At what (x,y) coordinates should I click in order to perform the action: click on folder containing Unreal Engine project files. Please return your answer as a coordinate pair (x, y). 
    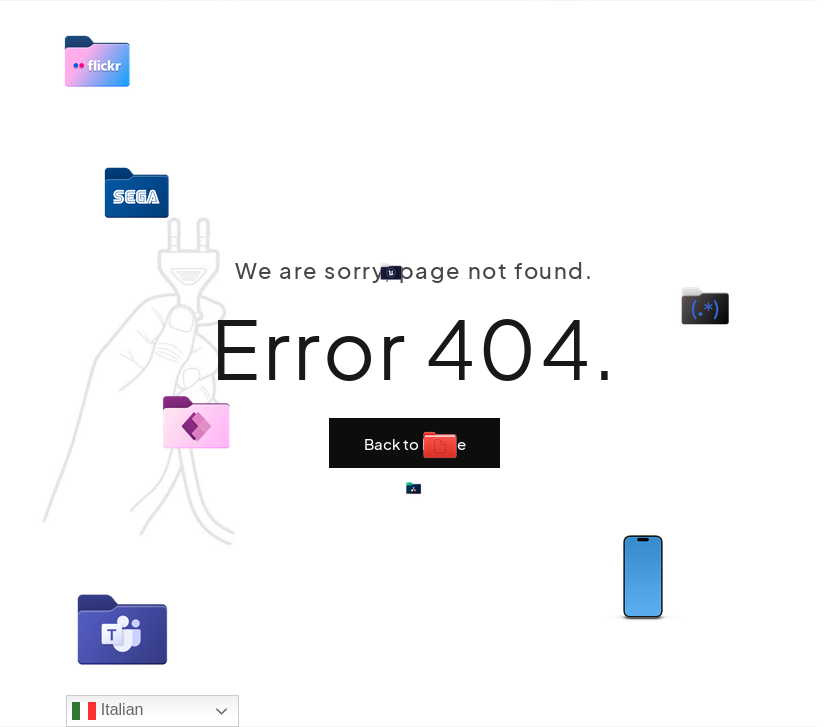
    Looking at the image, I should click on (391, 272).